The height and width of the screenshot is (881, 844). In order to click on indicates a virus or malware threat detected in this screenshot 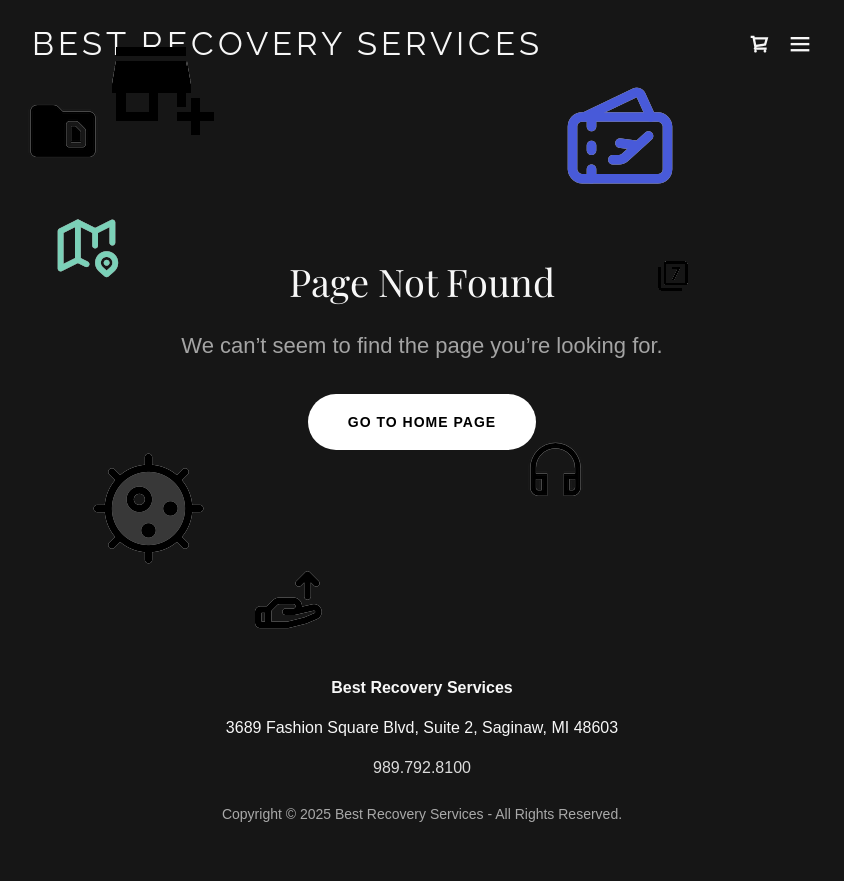, I will do `click(148, 508)`.